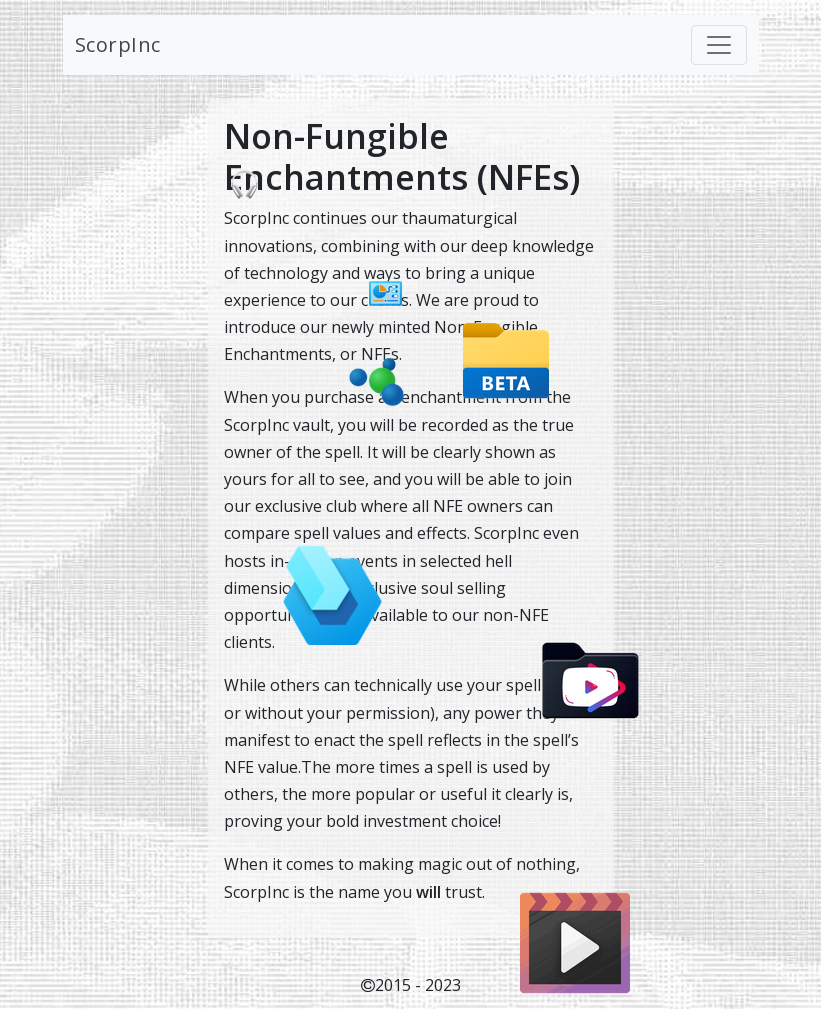  I want to click on connect bluetooth headphones, so click(244, 184).